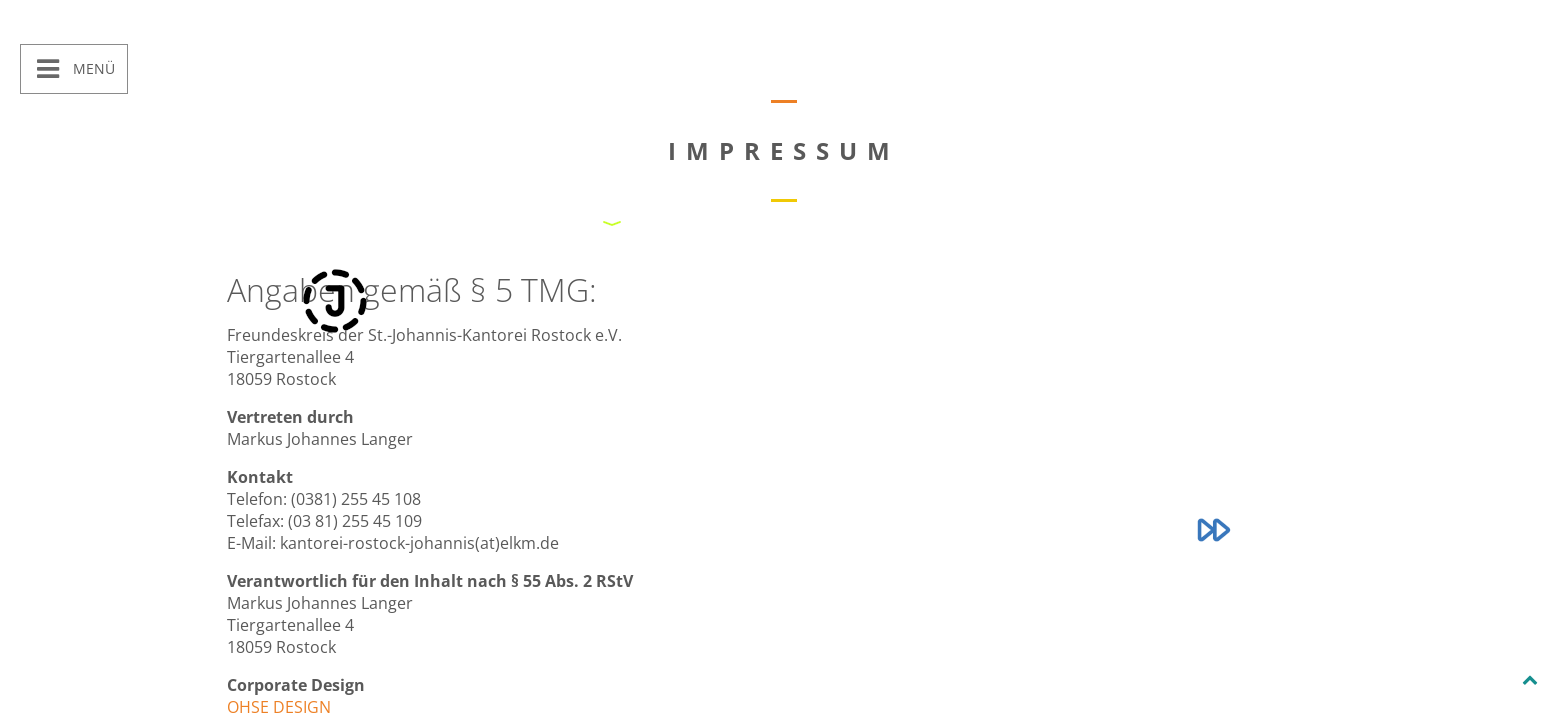  What do you see at coordinates (612, 223) in the screenshot?
I see `expand content or dropdown menu` at bounding box center [612, 223].